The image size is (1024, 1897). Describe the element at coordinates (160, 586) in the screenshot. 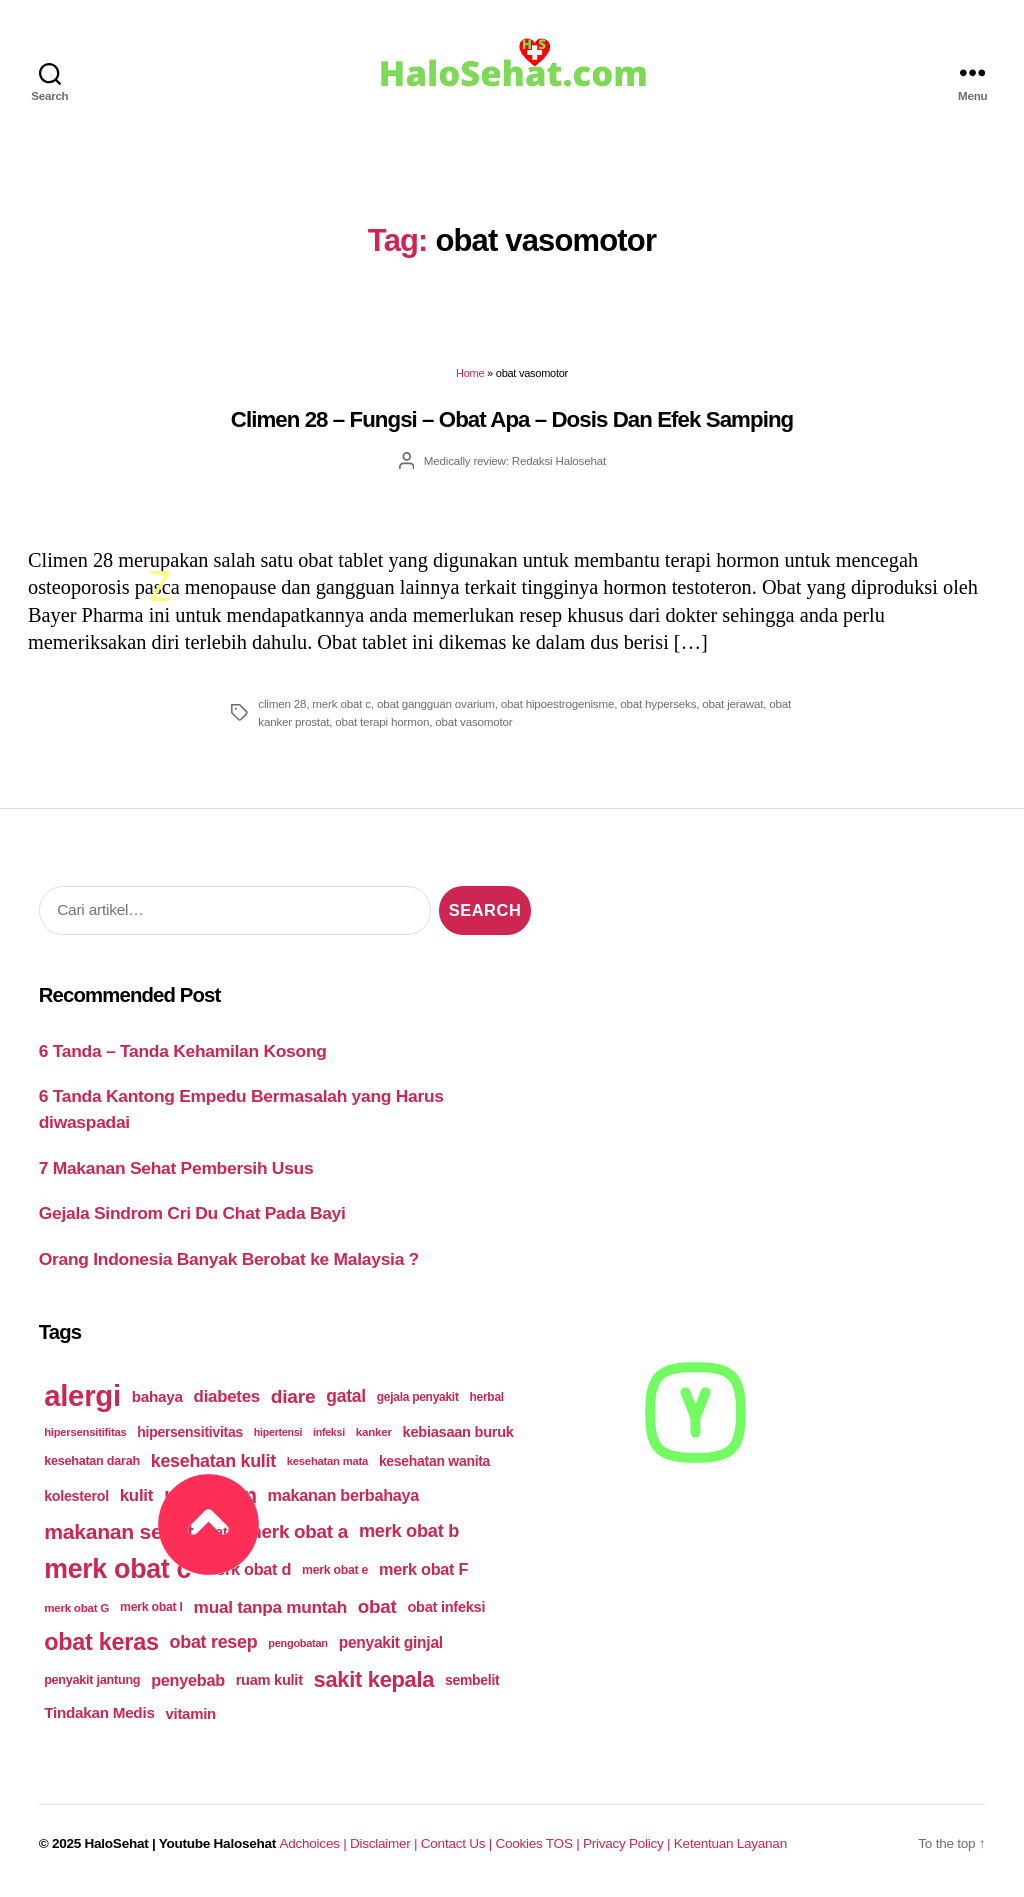

I see `alphabetical sorting option for letter Z` at that location.